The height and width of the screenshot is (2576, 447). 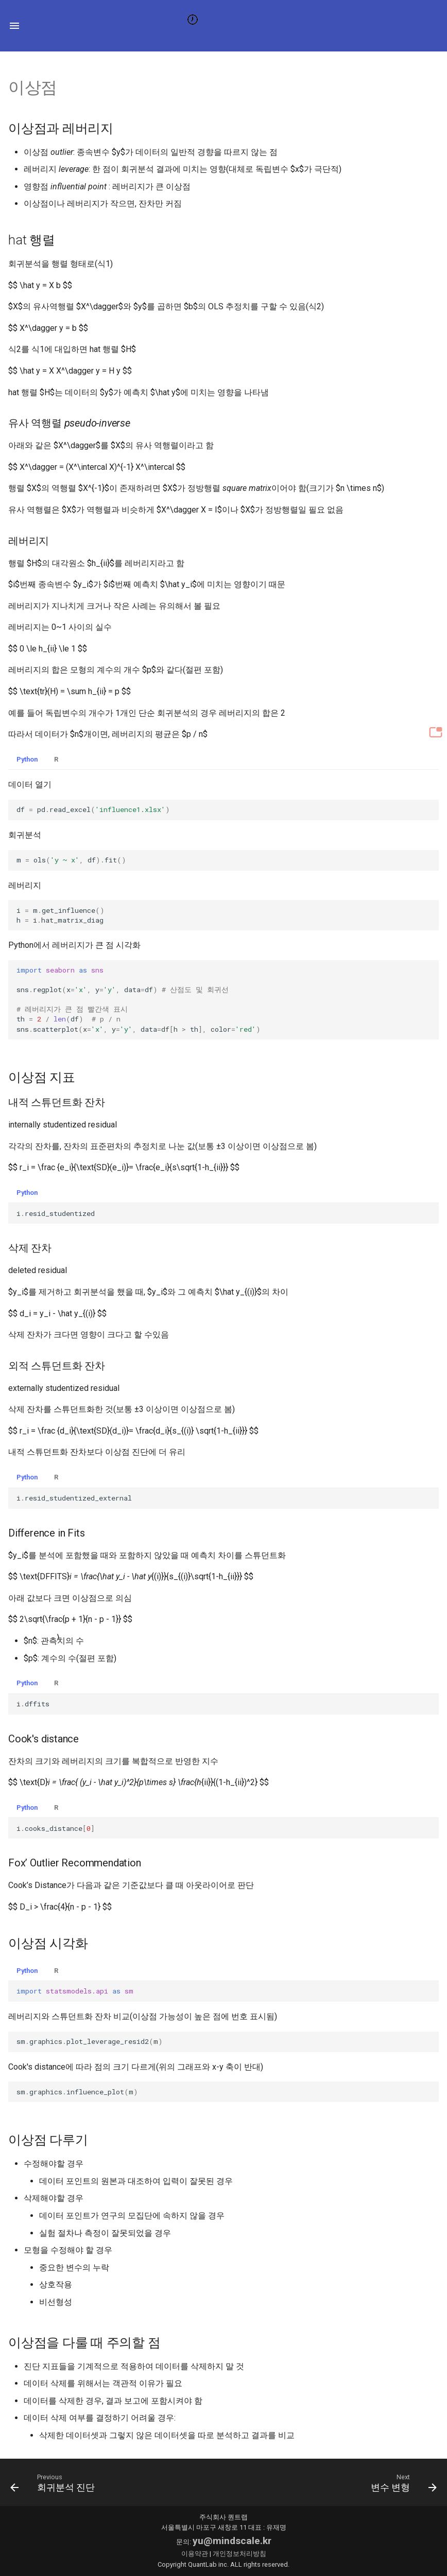 I want to click on enable picture-in-picture mode at the top of the screen, so click(x=436, y=732).